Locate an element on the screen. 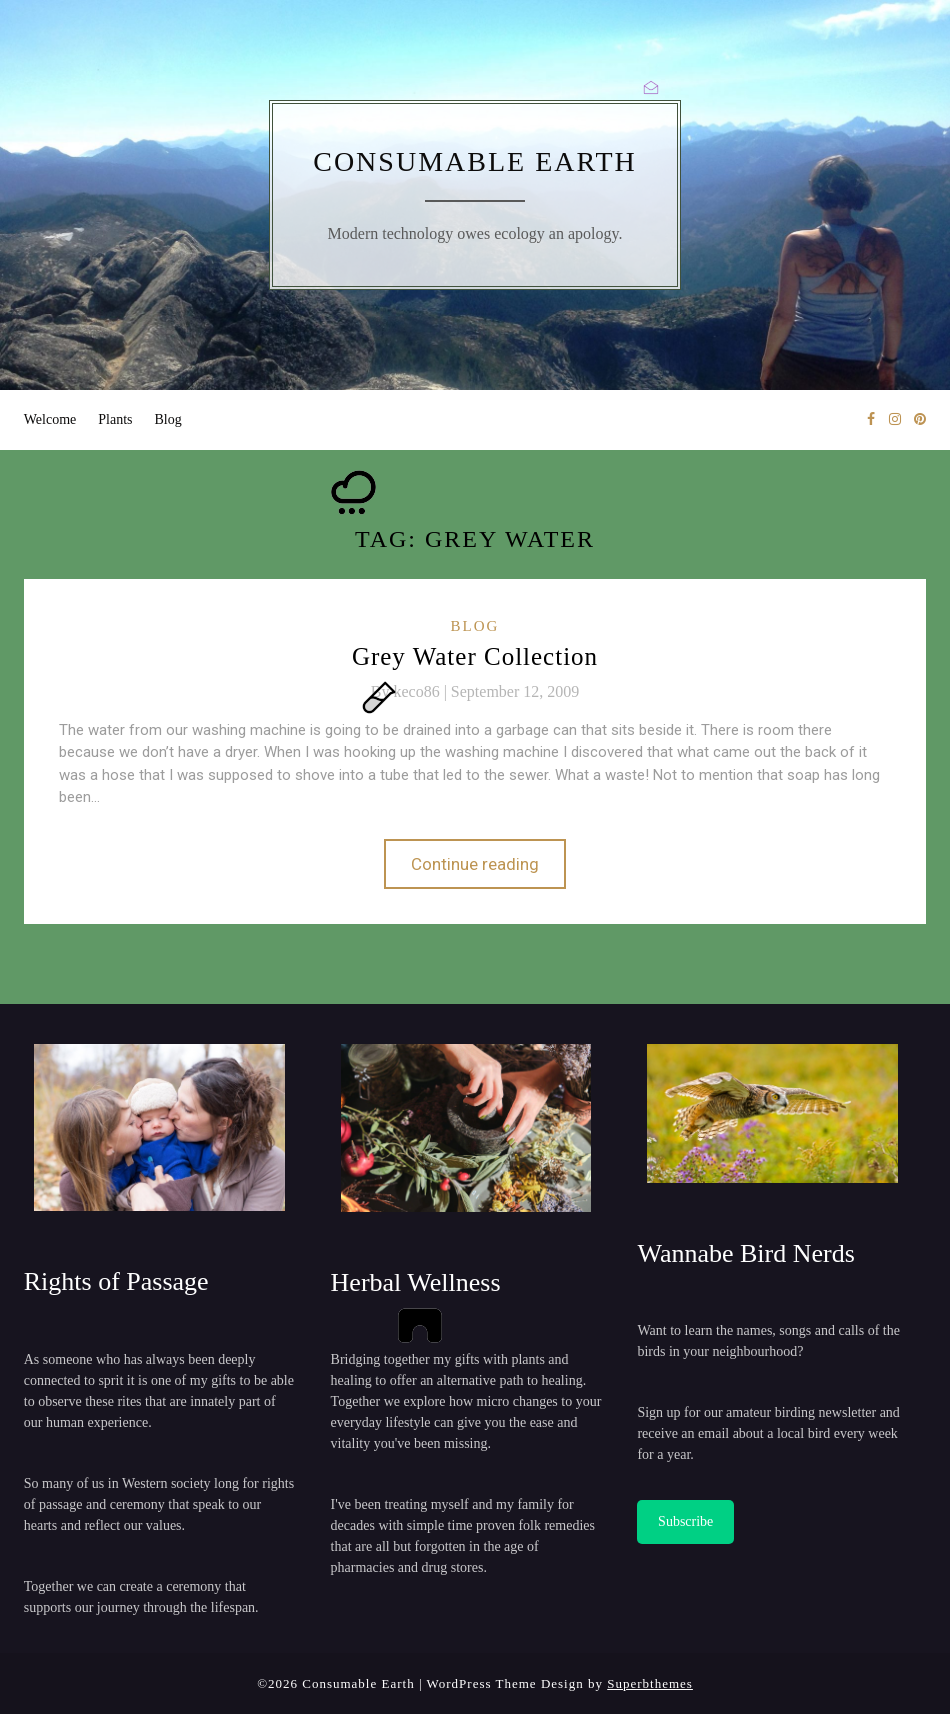  view bridge or infrastructure information is located at coordinates (420, 1323).